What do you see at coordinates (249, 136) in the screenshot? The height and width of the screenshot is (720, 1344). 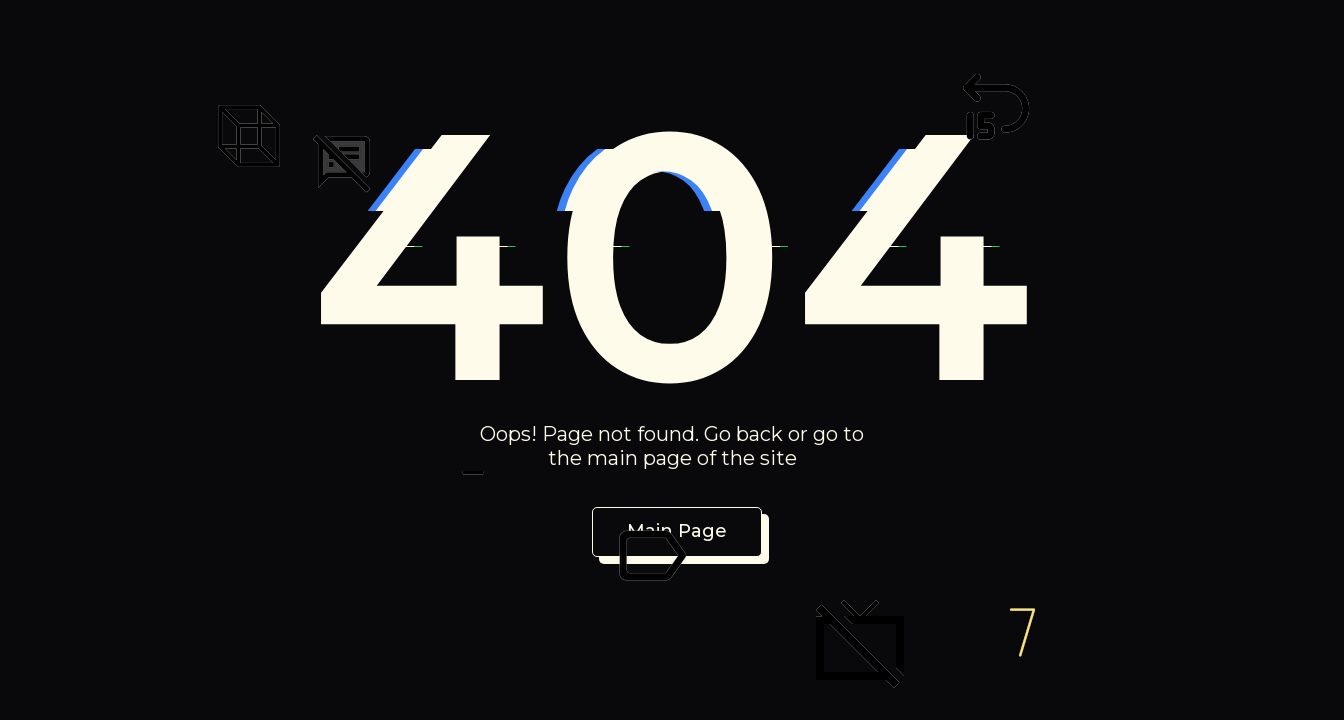 I see `view 3D model or object` at bounding box center [249, 136].